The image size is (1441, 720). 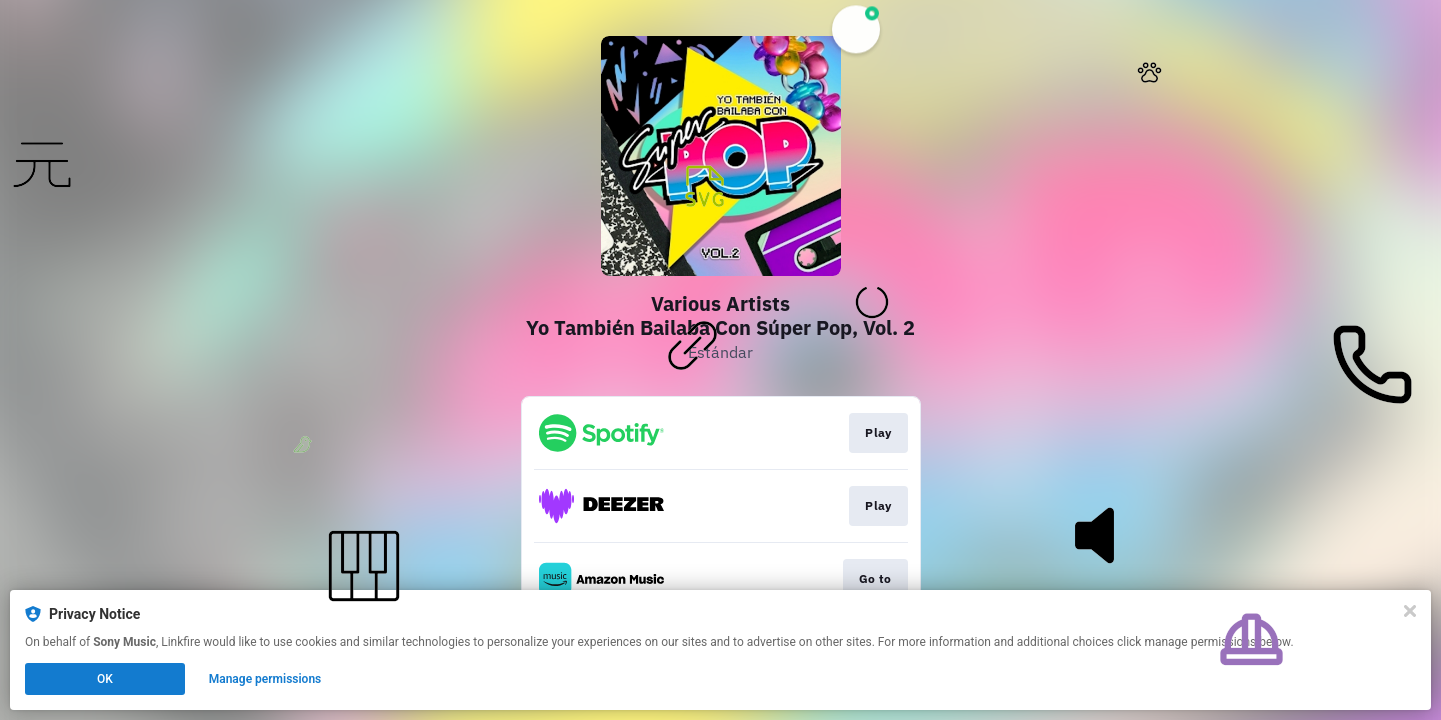 What do you see at coordinates (1372, 364) in the screenshot?
I see `make a phone call` at bounding box center [1372, 364].